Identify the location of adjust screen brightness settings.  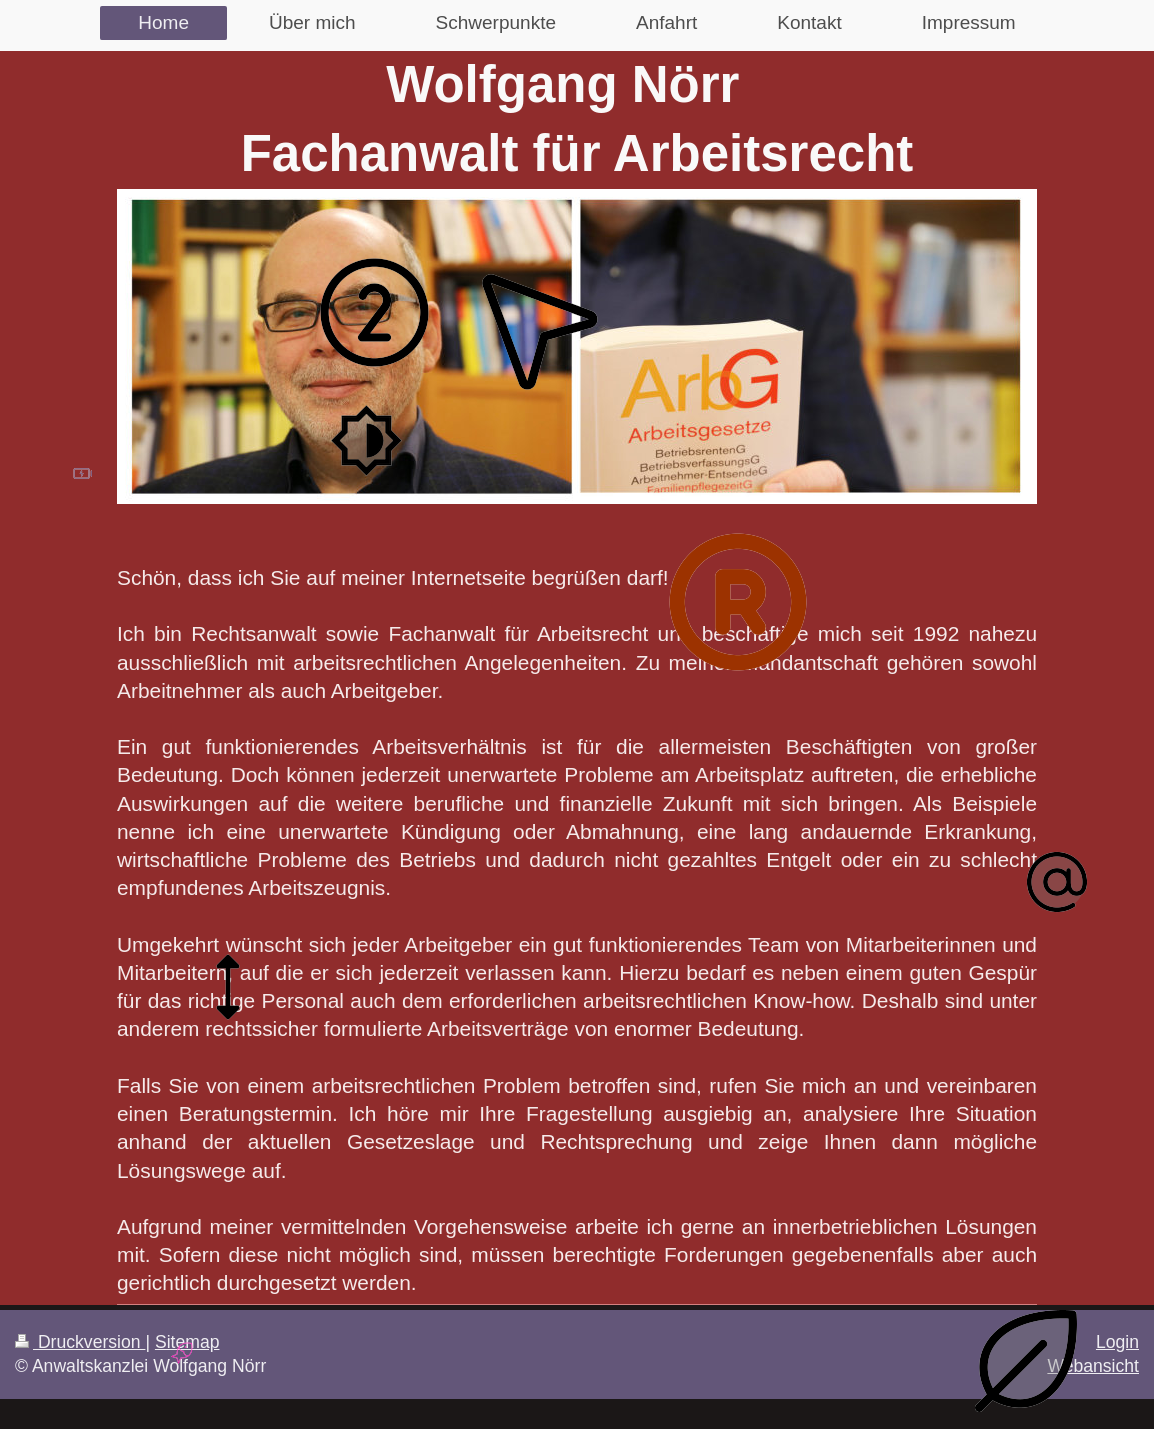
(366, 440).